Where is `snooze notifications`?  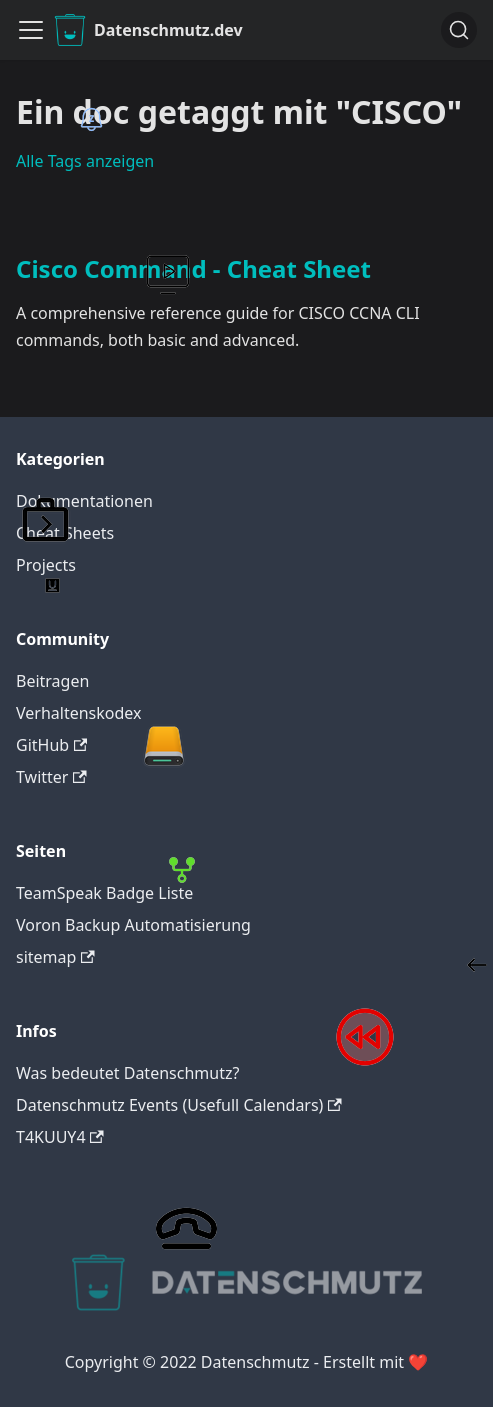 snooze notifications is located at coordinates (91, 119).